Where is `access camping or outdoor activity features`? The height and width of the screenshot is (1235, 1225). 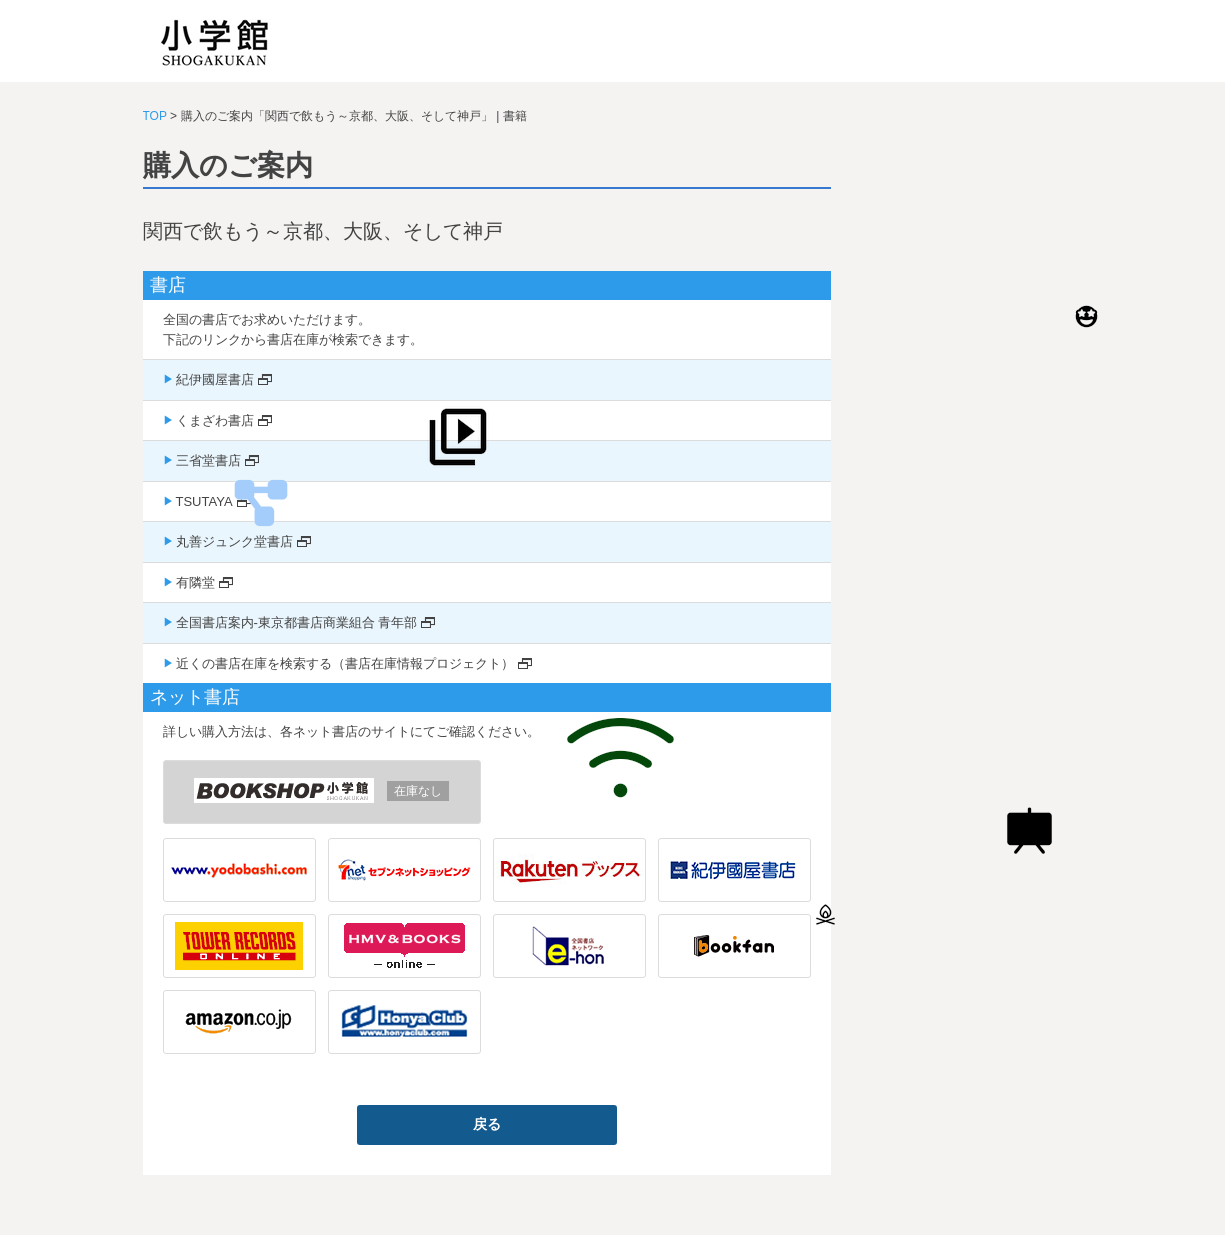
access camping or outdoor activity features is located at coordinates (825, 914).